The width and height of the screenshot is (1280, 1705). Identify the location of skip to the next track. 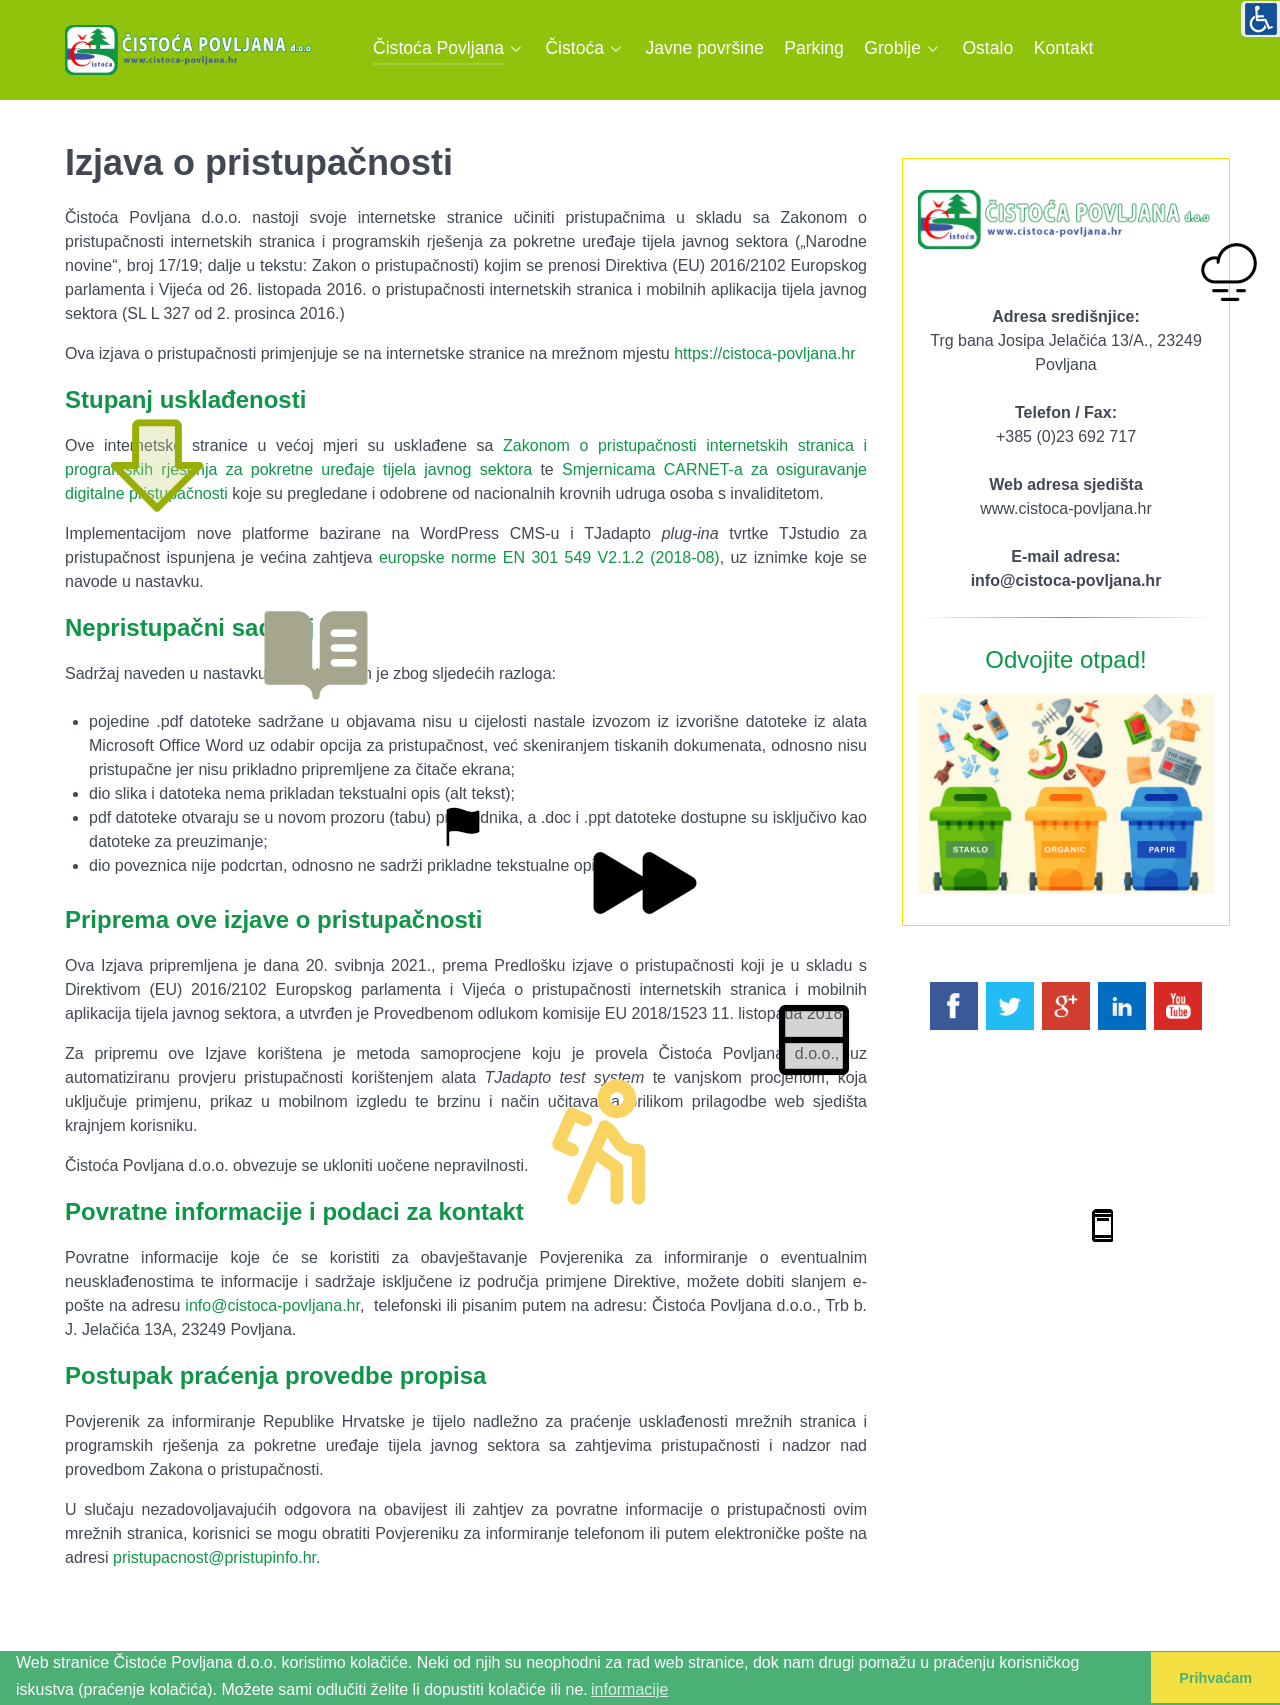
(645, 883).